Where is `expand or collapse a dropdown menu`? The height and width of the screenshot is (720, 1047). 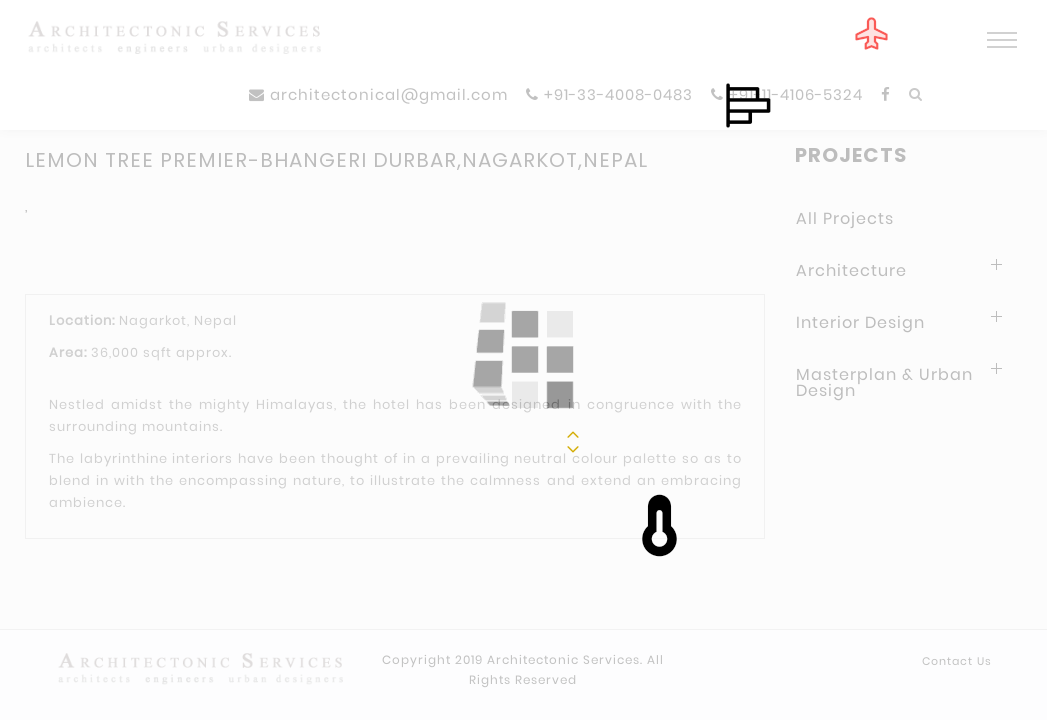
expand or collapse a dropdown menu is located at coordinates (573, 442).